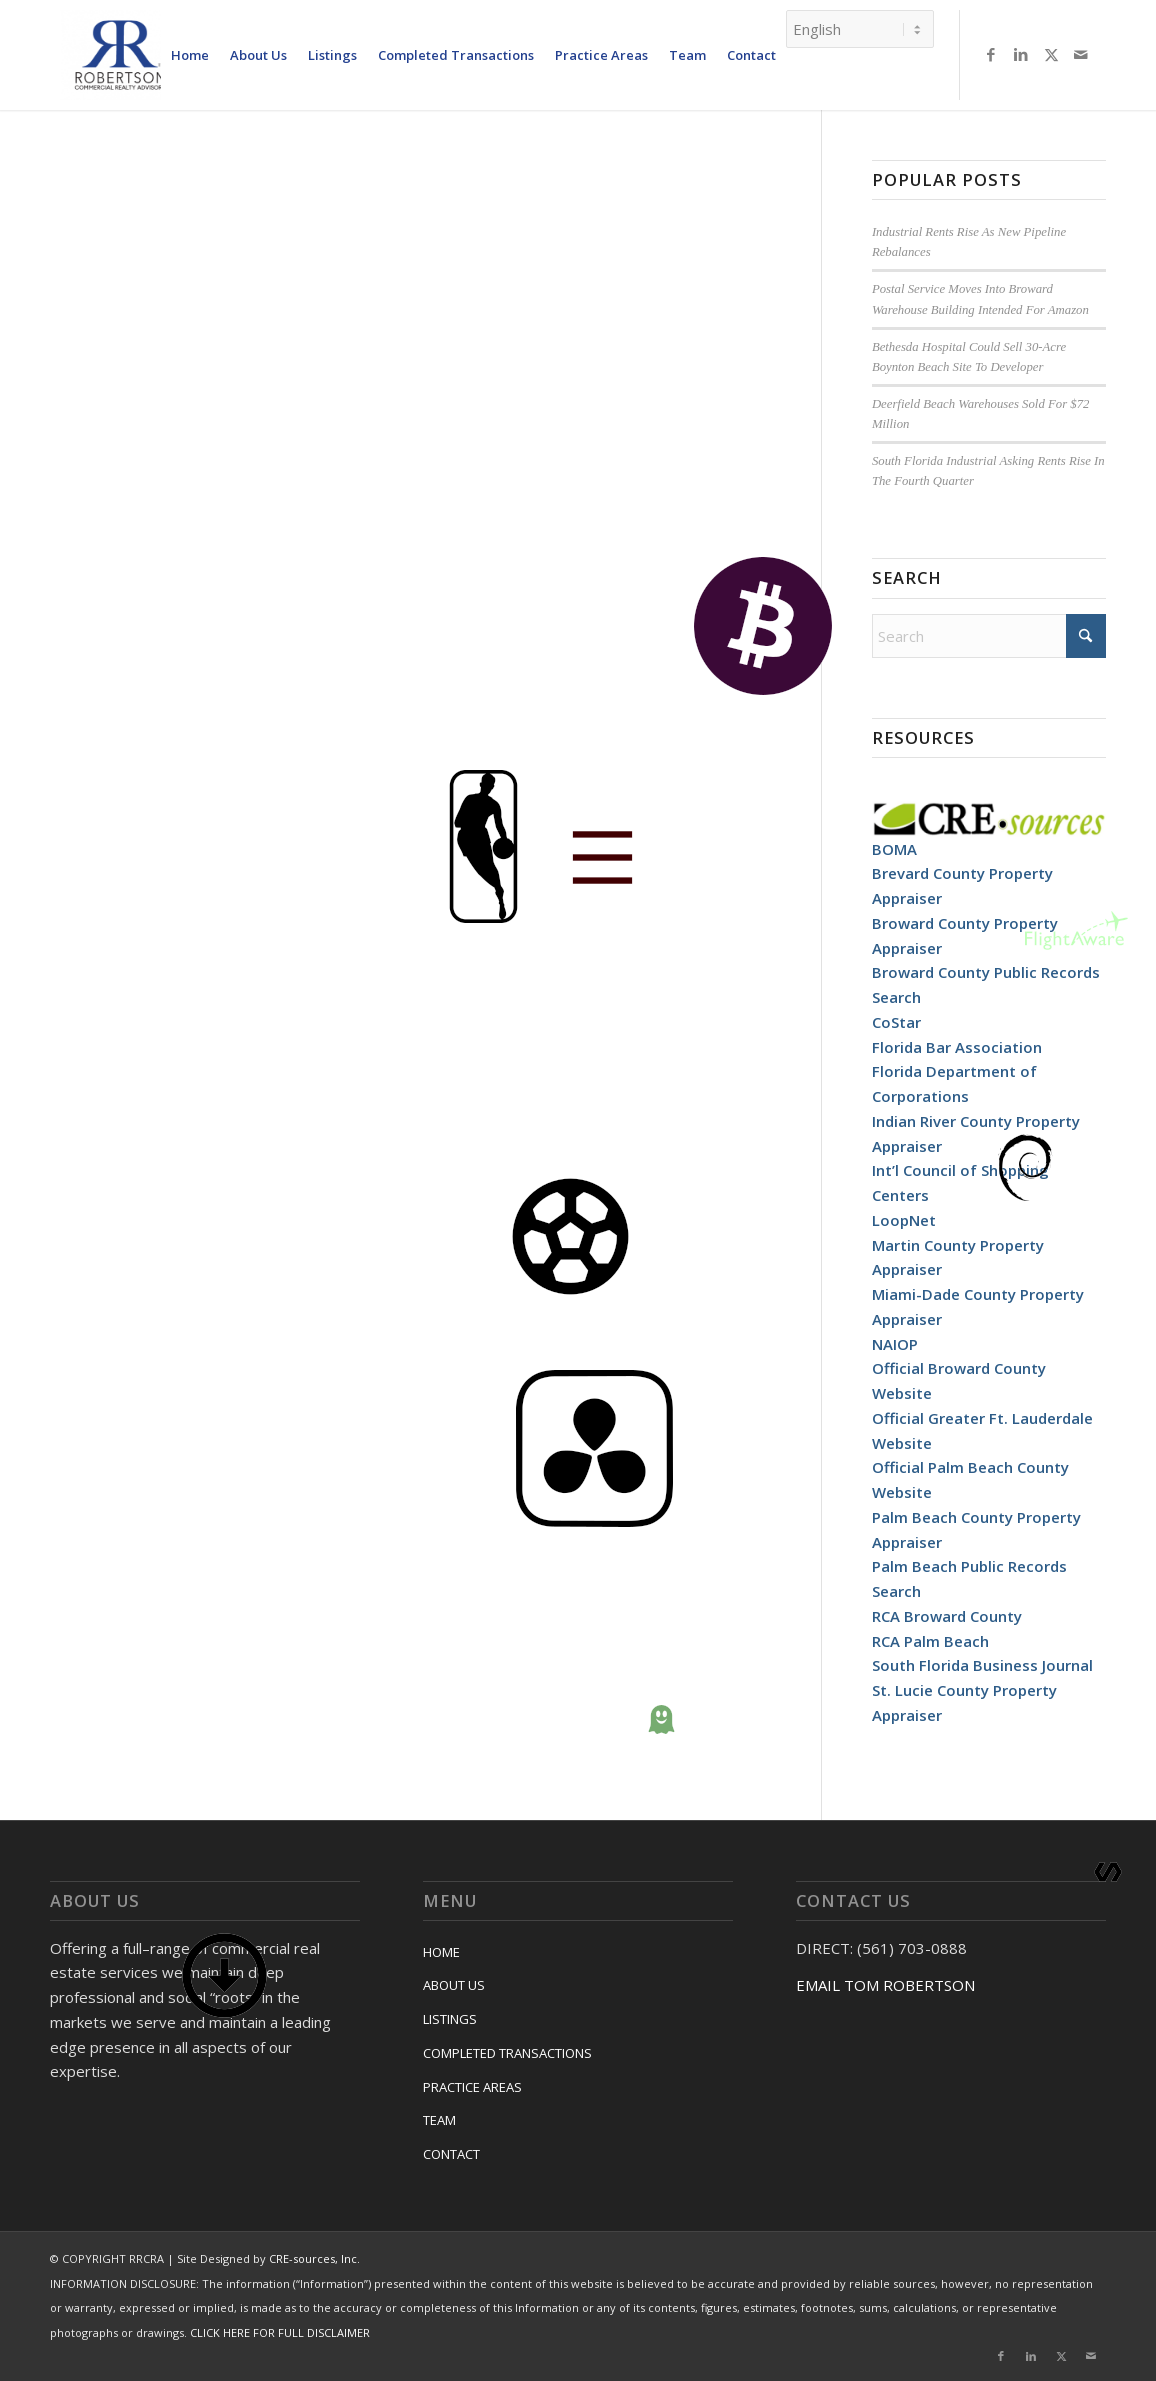 The width and height of the screenshot is (1156, 2381). I want to click on open DaVinci Resolve video editing software, so click(594, 1448).